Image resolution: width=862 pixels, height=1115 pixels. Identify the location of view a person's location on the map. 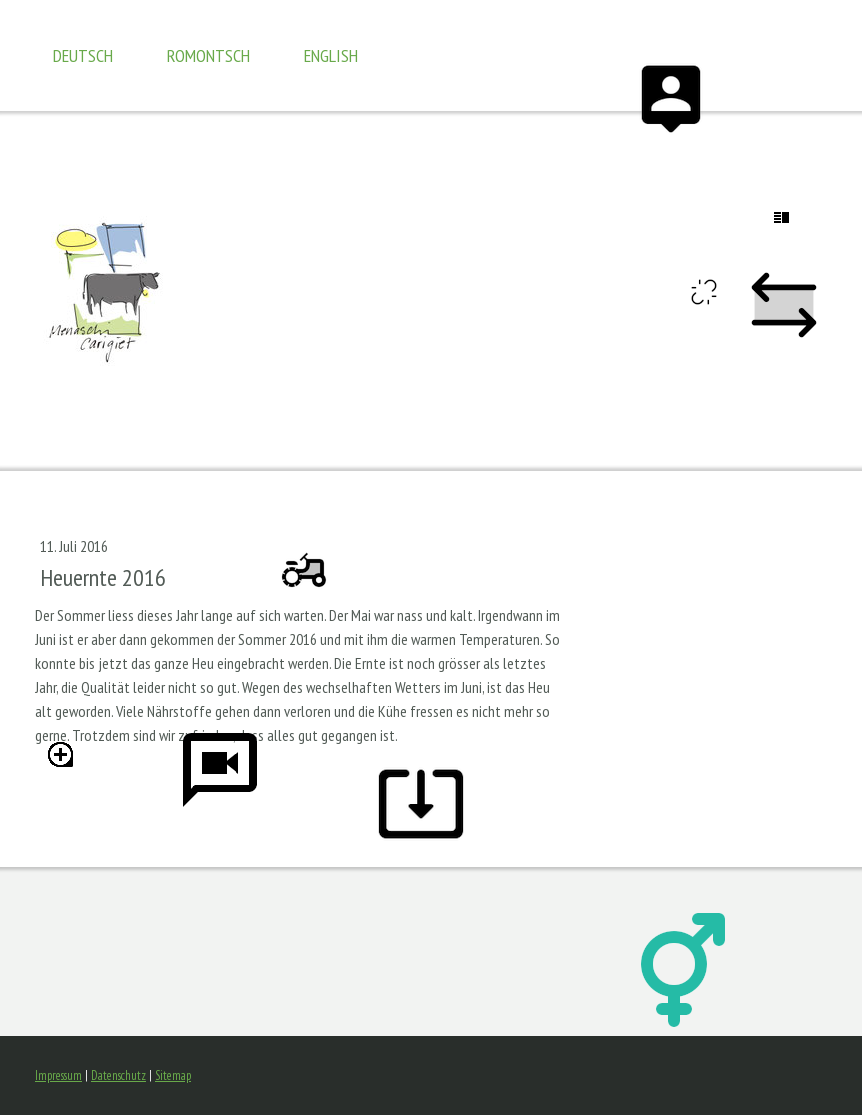
(671, 98).